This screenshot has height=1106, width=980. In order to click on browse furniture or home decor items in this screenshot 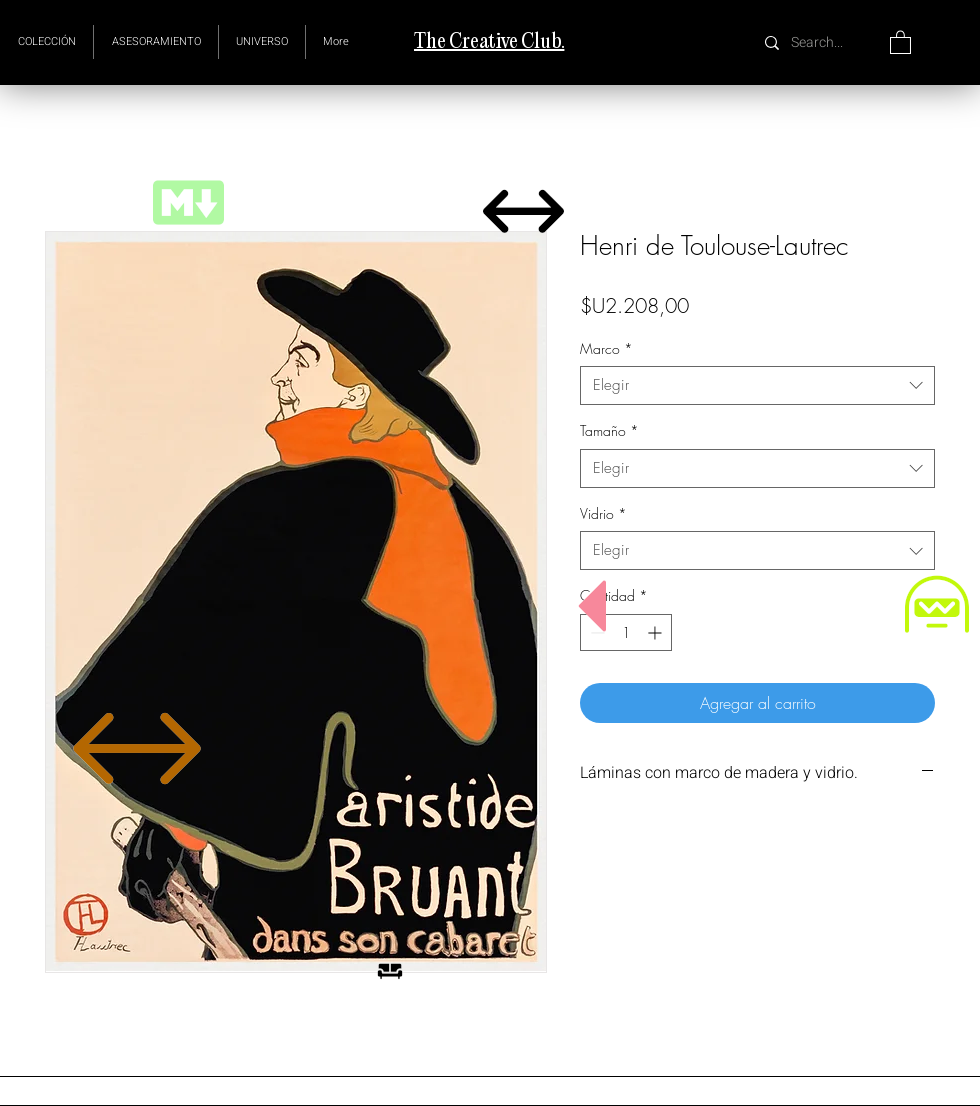, I will do `click(390, 971)`.